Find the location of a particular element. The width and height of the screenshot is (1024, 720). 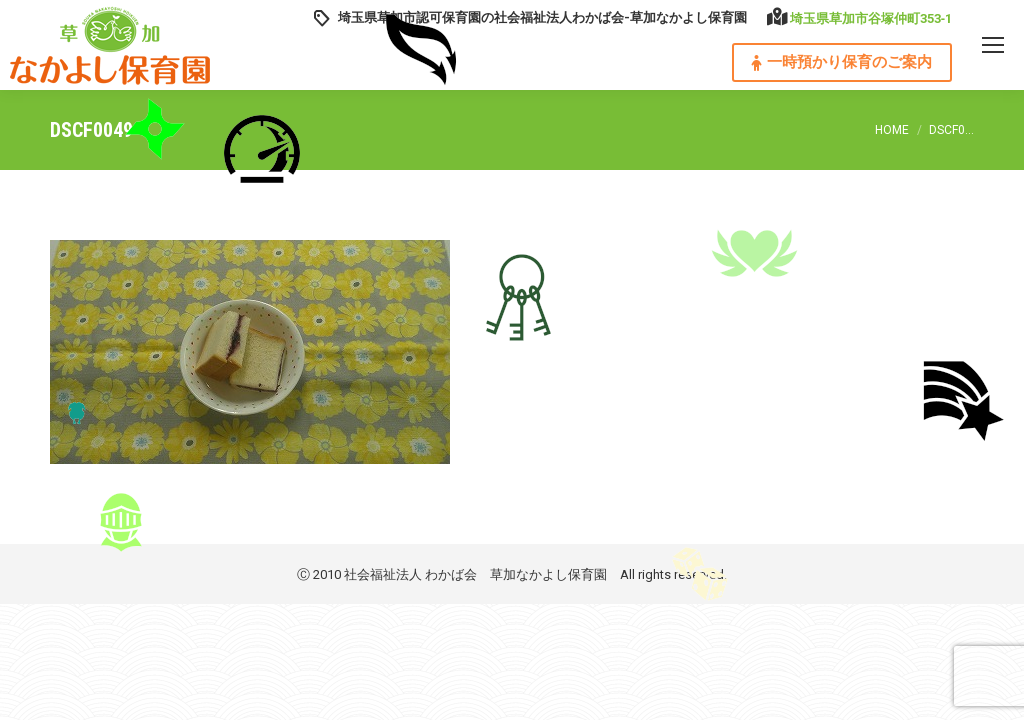

select knight or warrior character class is located at coordinates (121, 522).